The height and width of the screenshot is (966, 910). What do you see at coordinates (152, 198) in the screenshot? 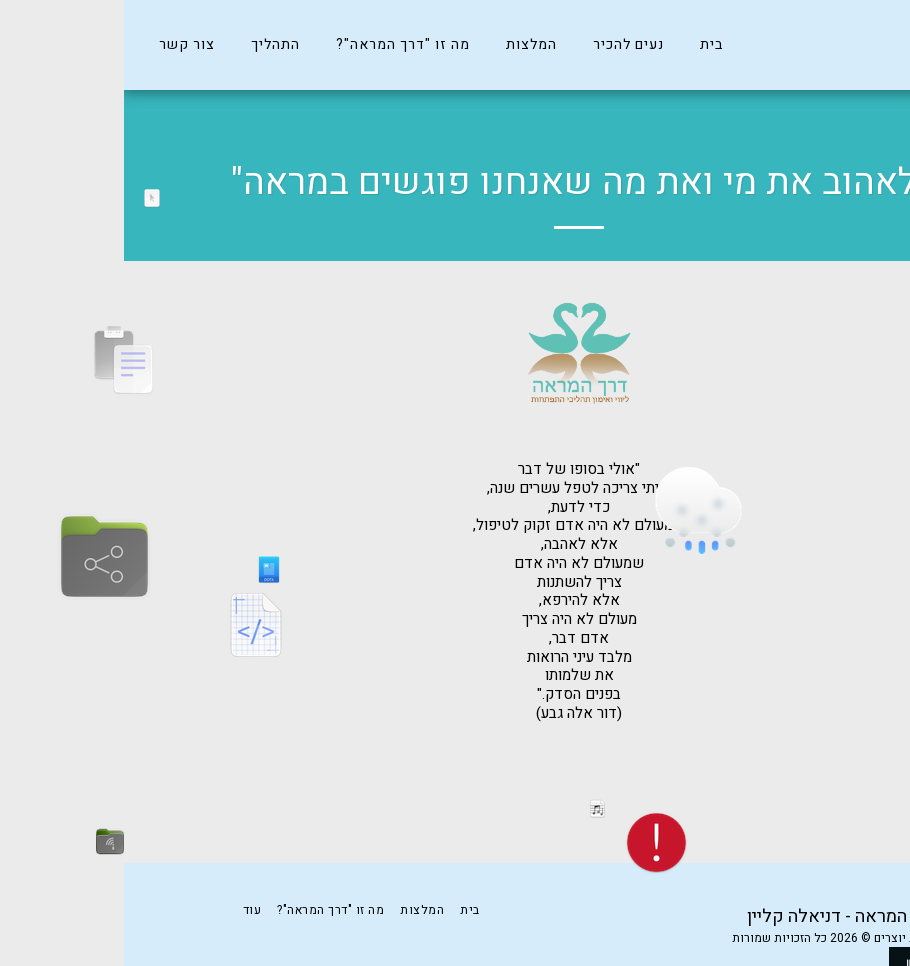
I see `cursor image file type` at bounding box center [152, 198].